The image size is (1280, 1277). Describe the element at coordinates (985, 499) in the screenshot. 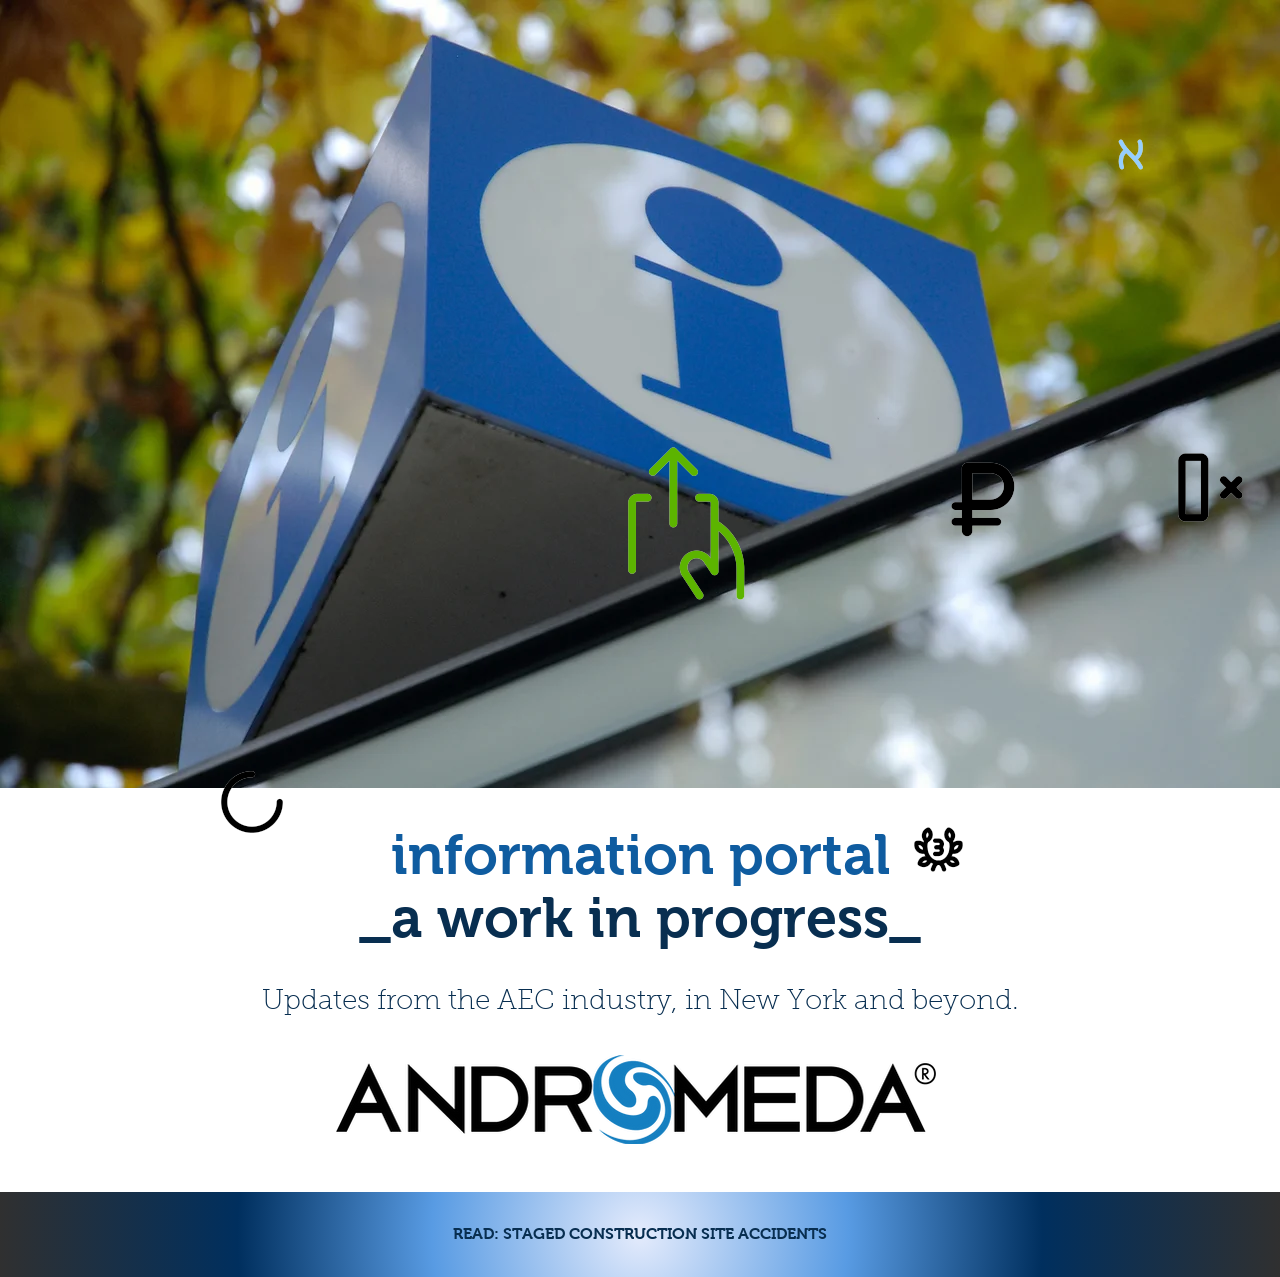

I see `indicates Russian ruble currency` at that location.